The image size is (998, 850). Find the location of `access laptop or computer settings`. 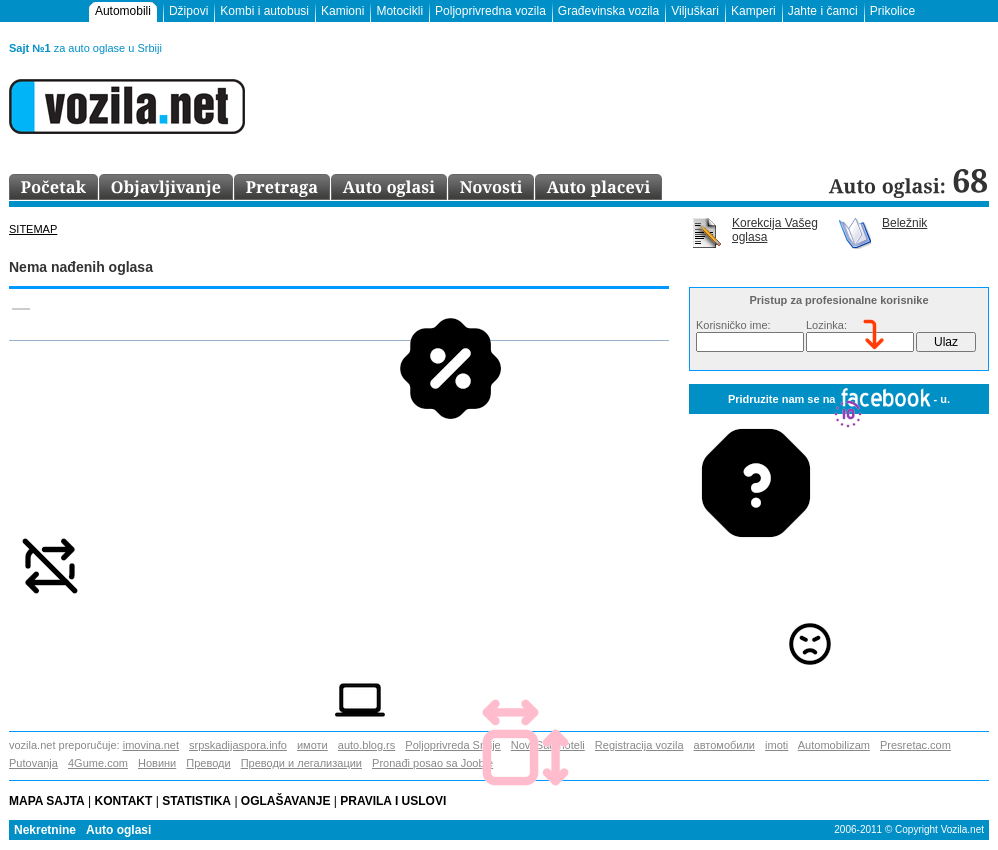

access laptop or computer settings is located at coordinates (360, 700).